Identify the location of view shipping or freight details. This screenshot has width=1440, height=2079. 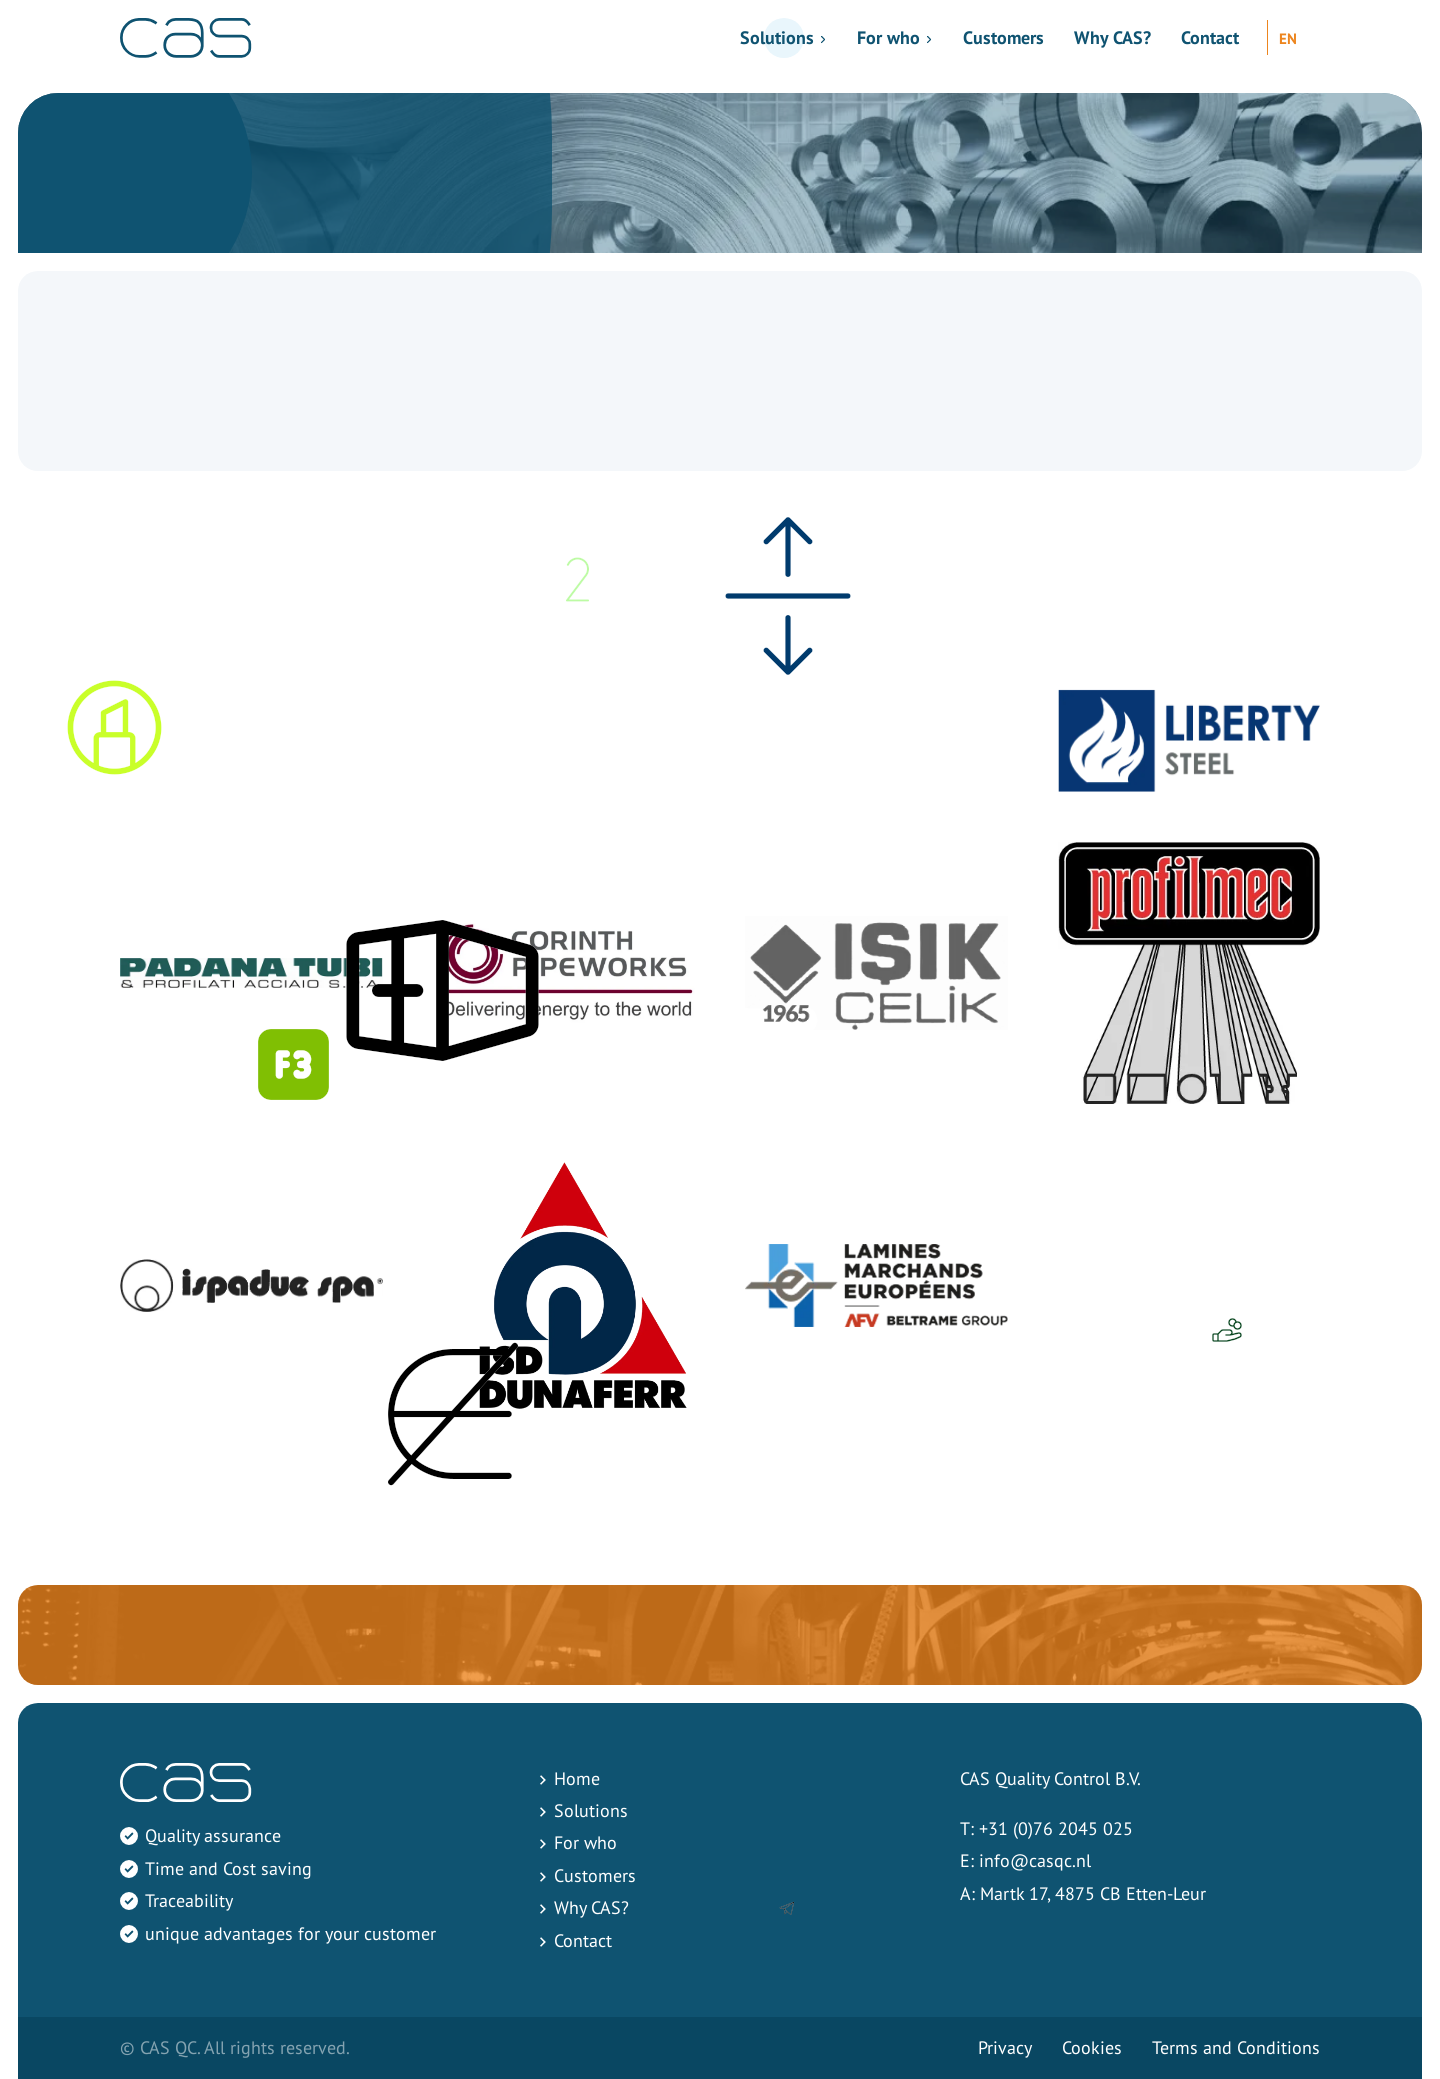
(442, 990).